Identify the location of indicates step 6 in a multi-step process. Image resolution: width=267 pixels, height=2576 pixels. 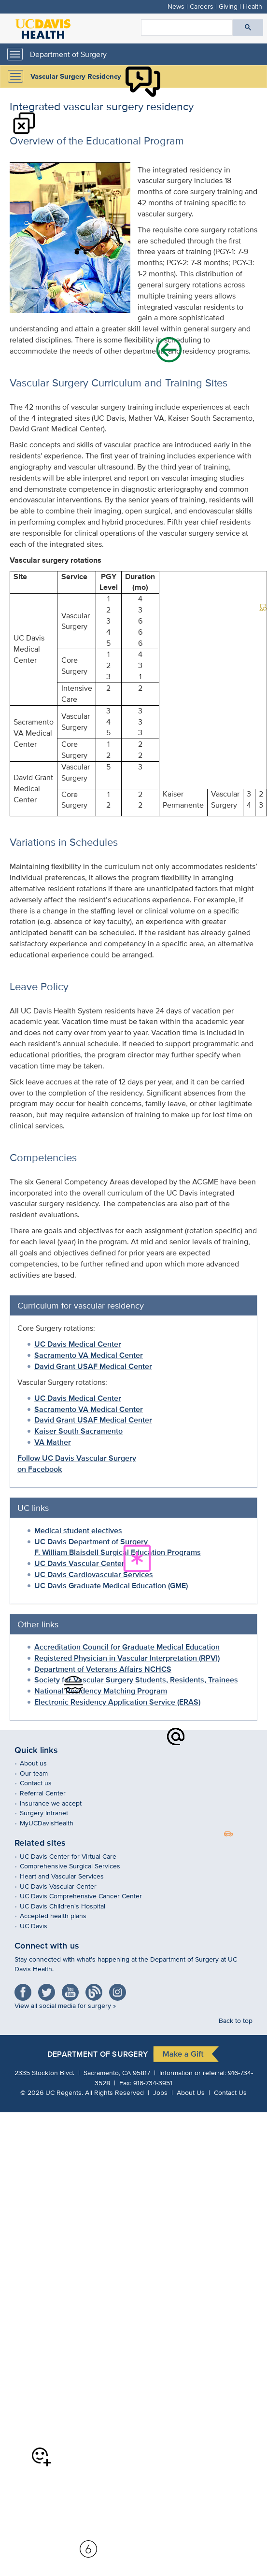
(88, 2549).